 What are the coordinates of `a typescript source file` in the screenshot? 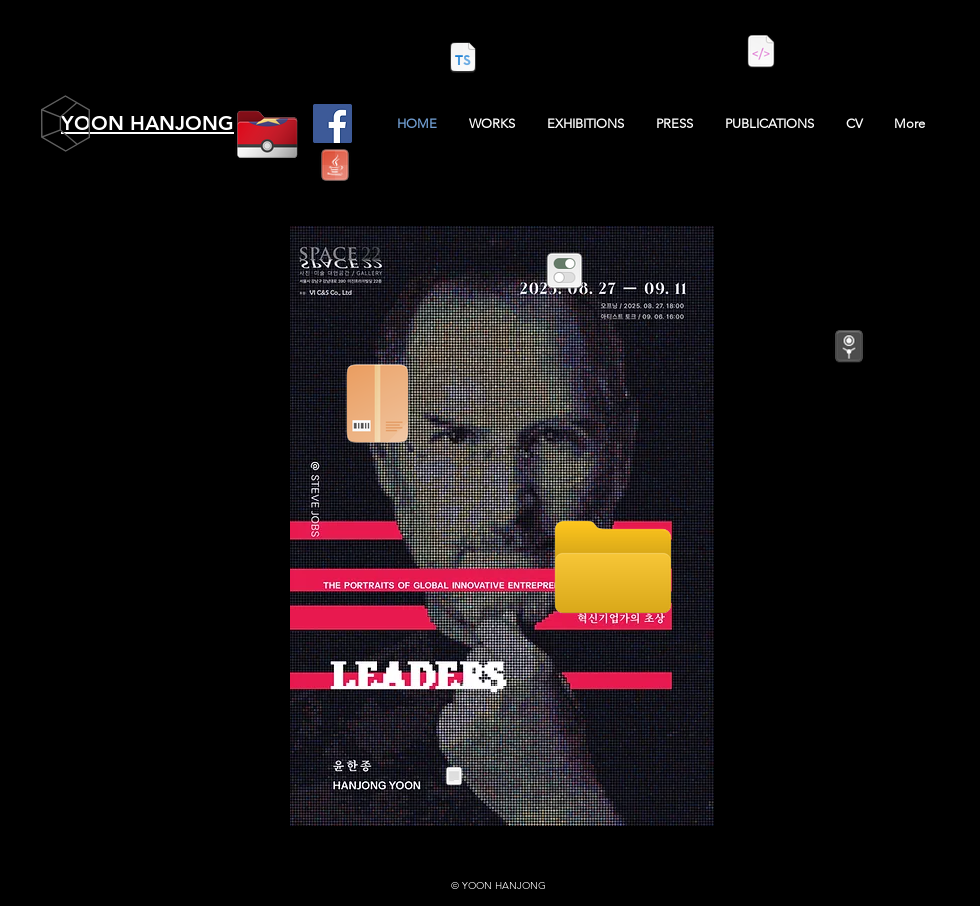 It's located at (463, 57).